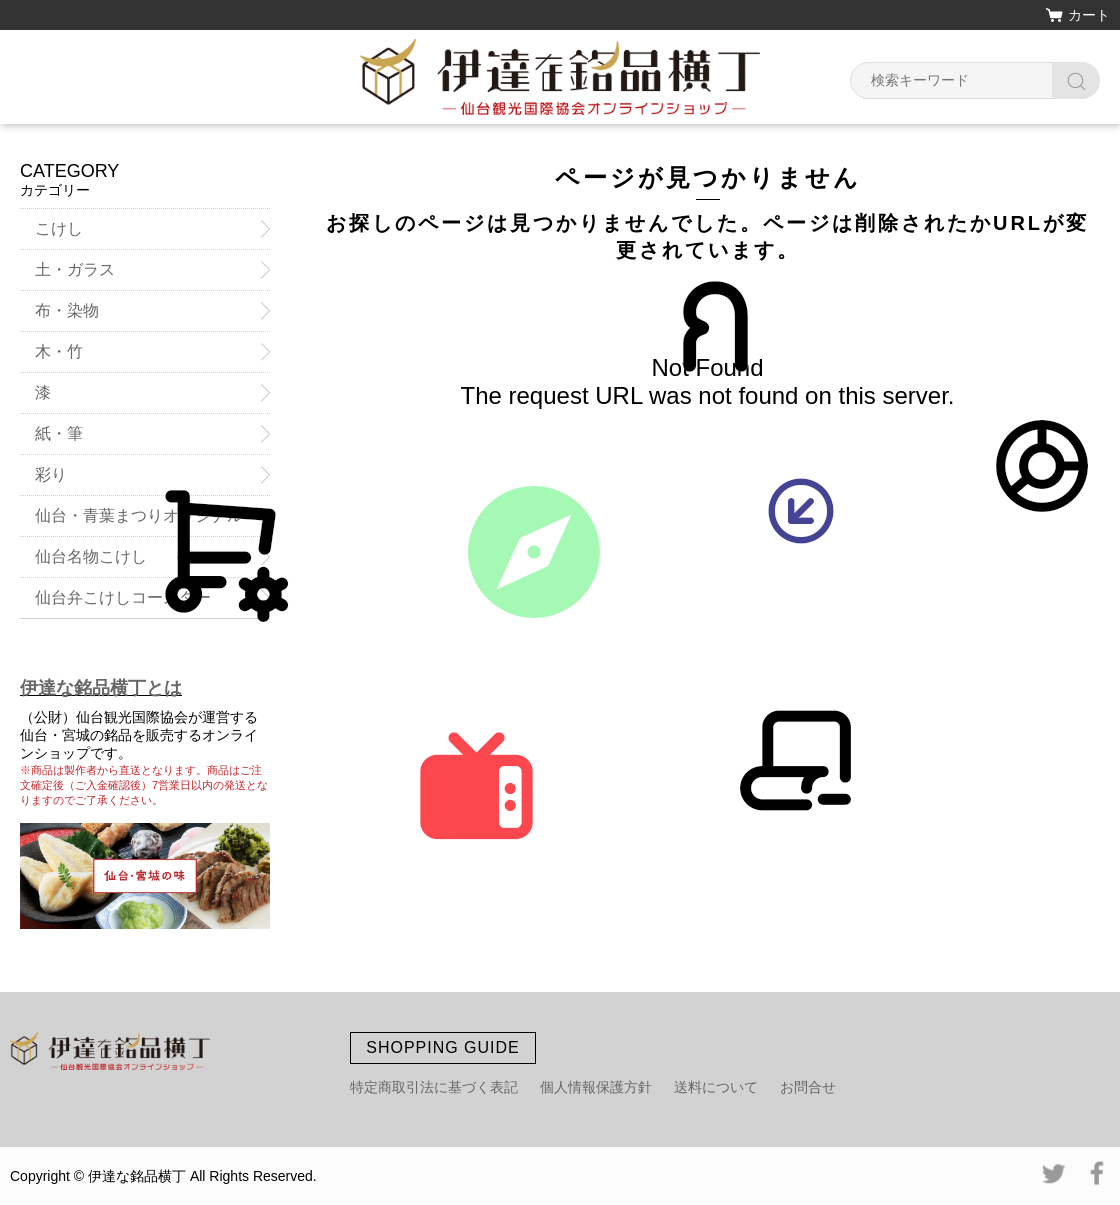  Describe the element at coordinates (1042, 466) in the screenshot. I see `view analytics or statistics breakdown` at that location.